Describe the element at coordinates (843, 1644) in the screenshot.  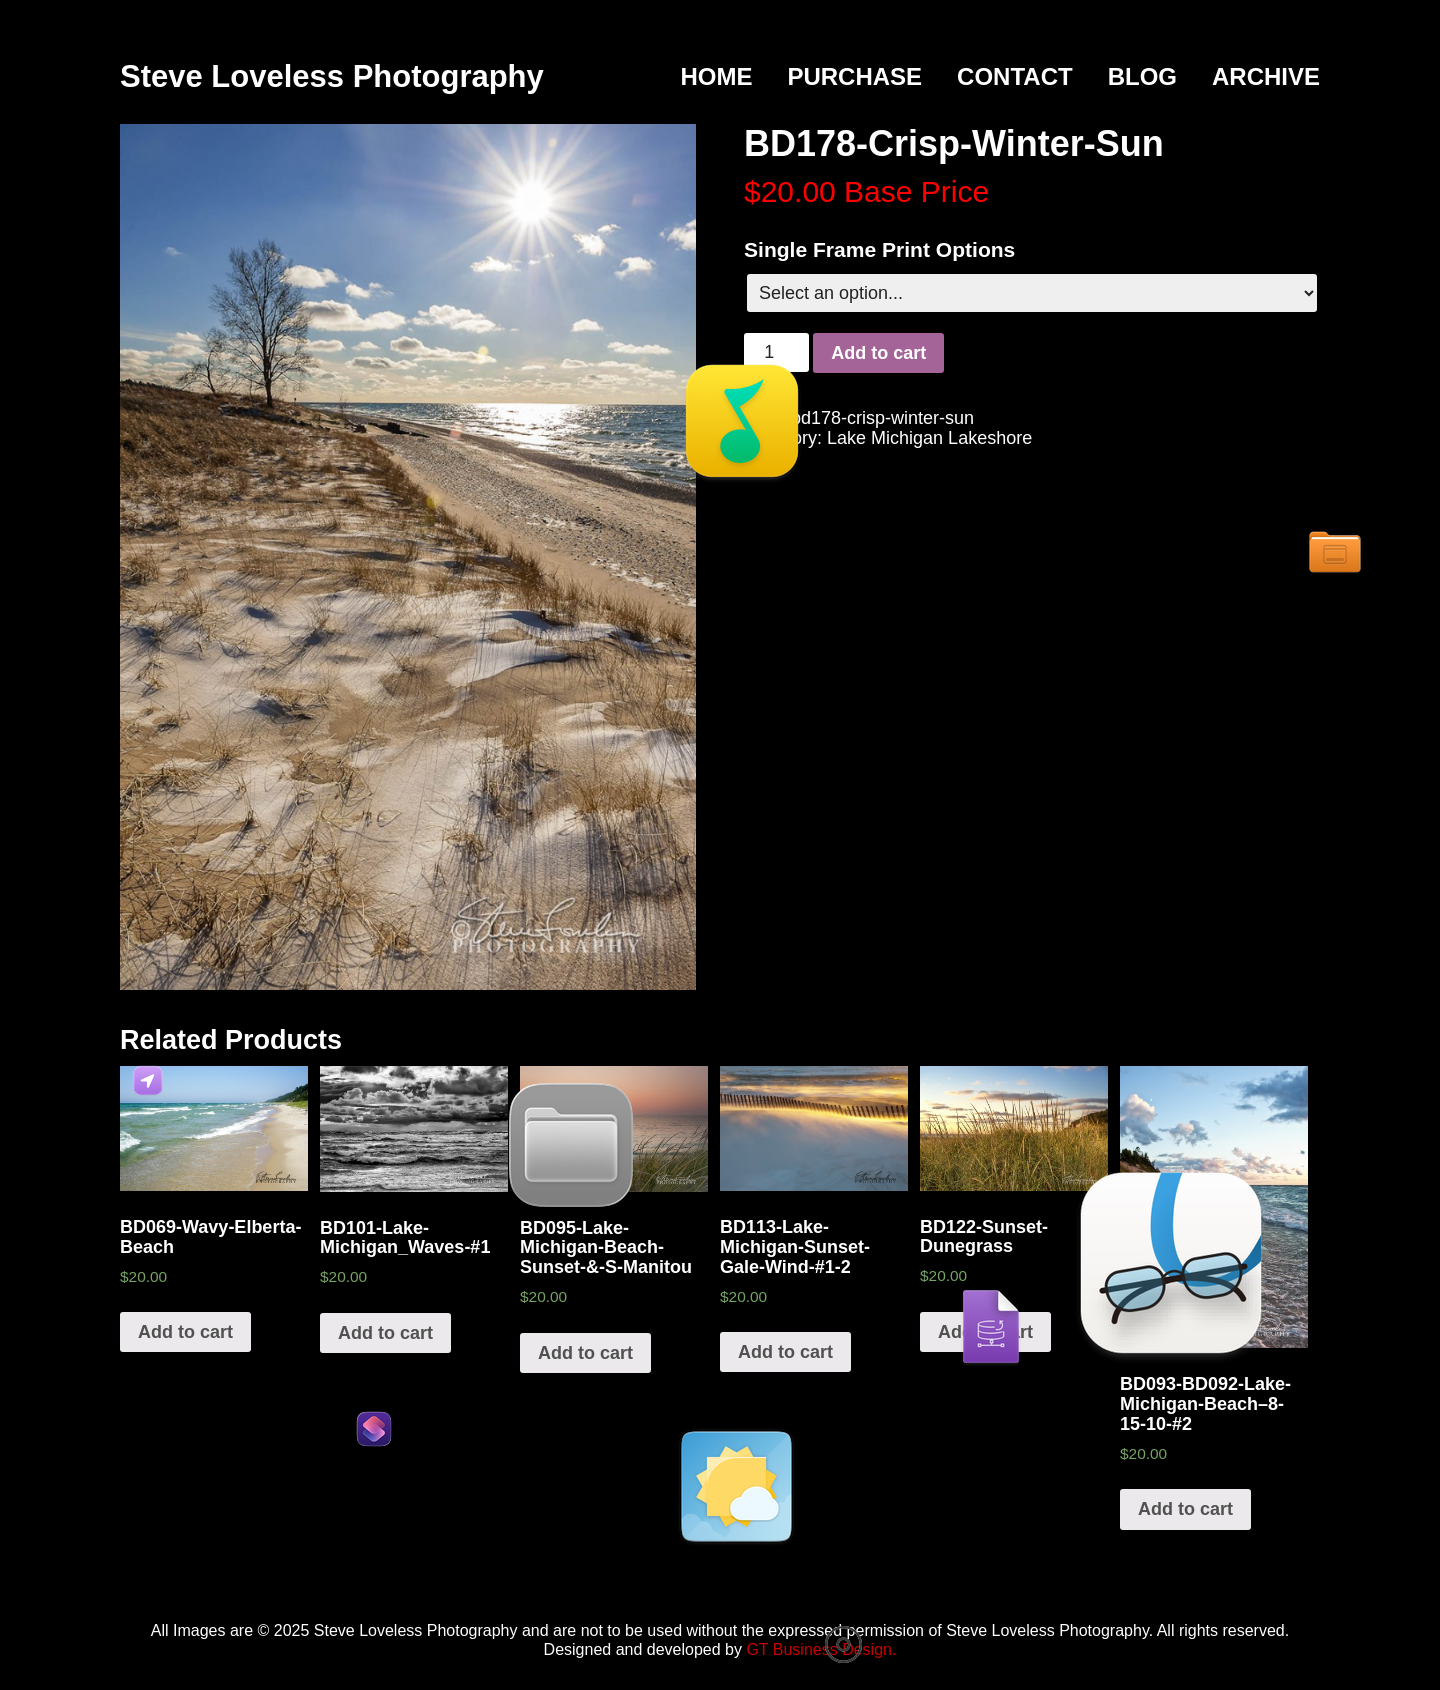
I see `indicates optical media such as a CD or DVD` at that location.